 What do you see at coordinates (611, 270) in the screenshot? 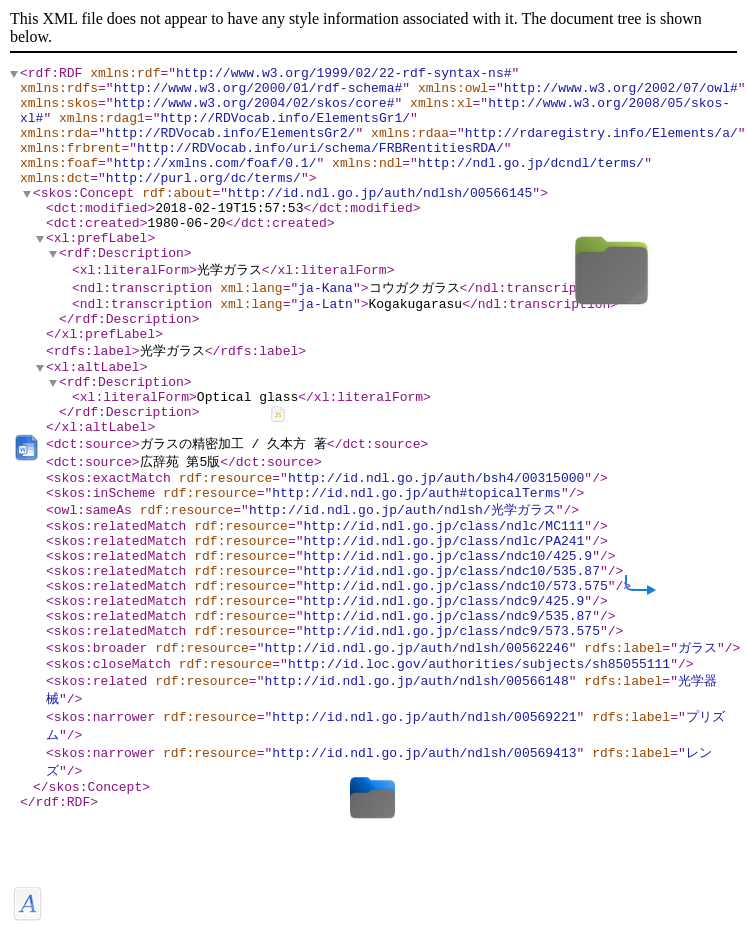
I see `open a folder or directory` at bounding box center [611, 270].